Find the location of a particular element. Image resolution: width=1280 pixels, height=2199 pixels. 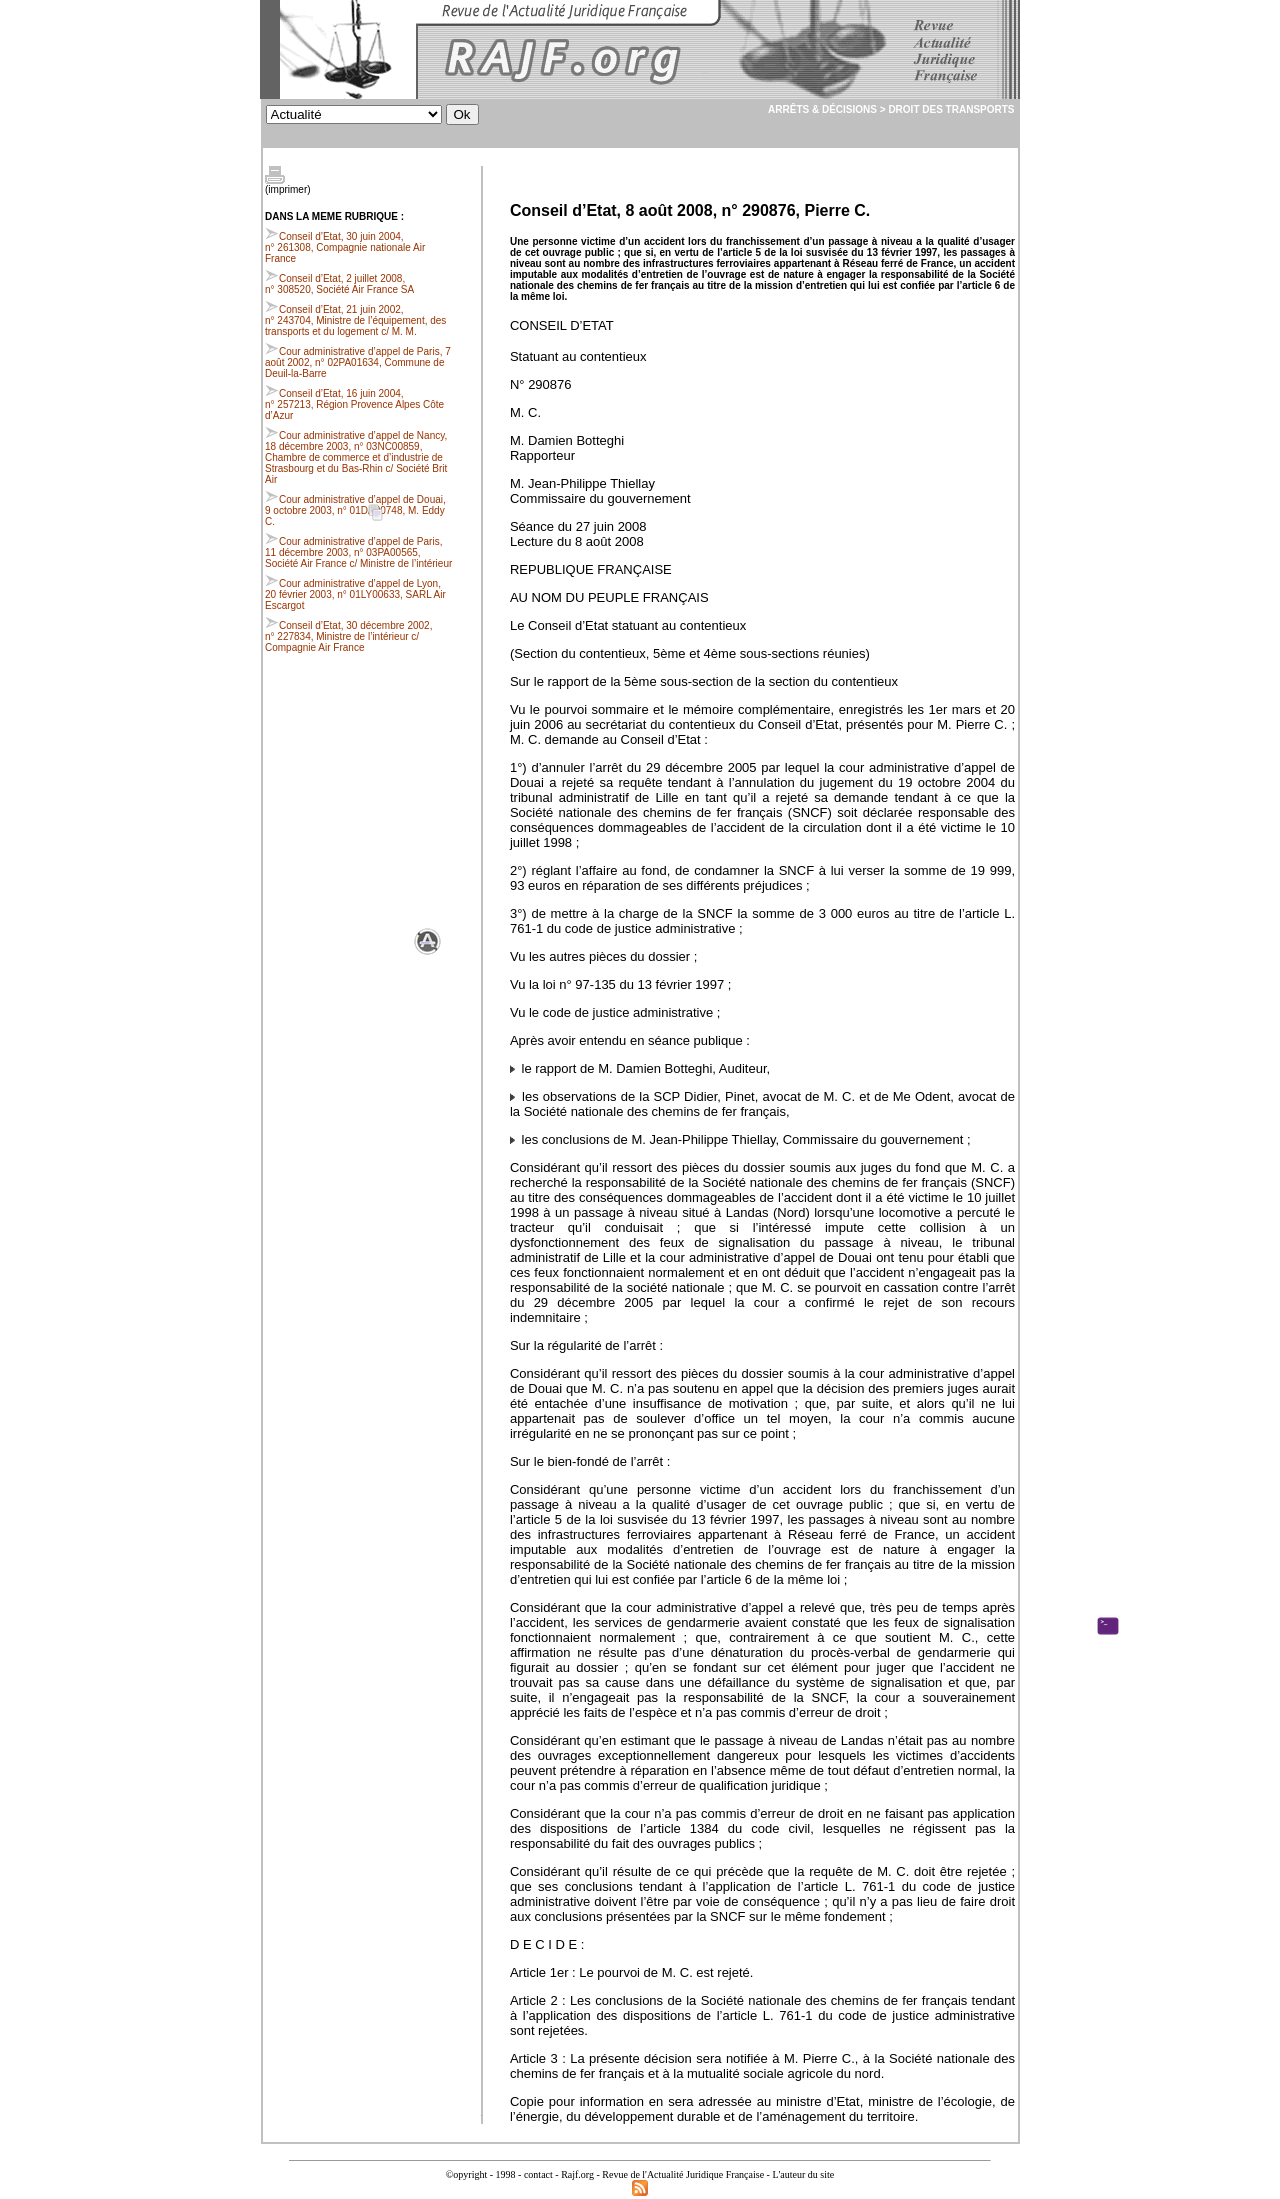

check for system software updates is located at coordinates (427, 941).